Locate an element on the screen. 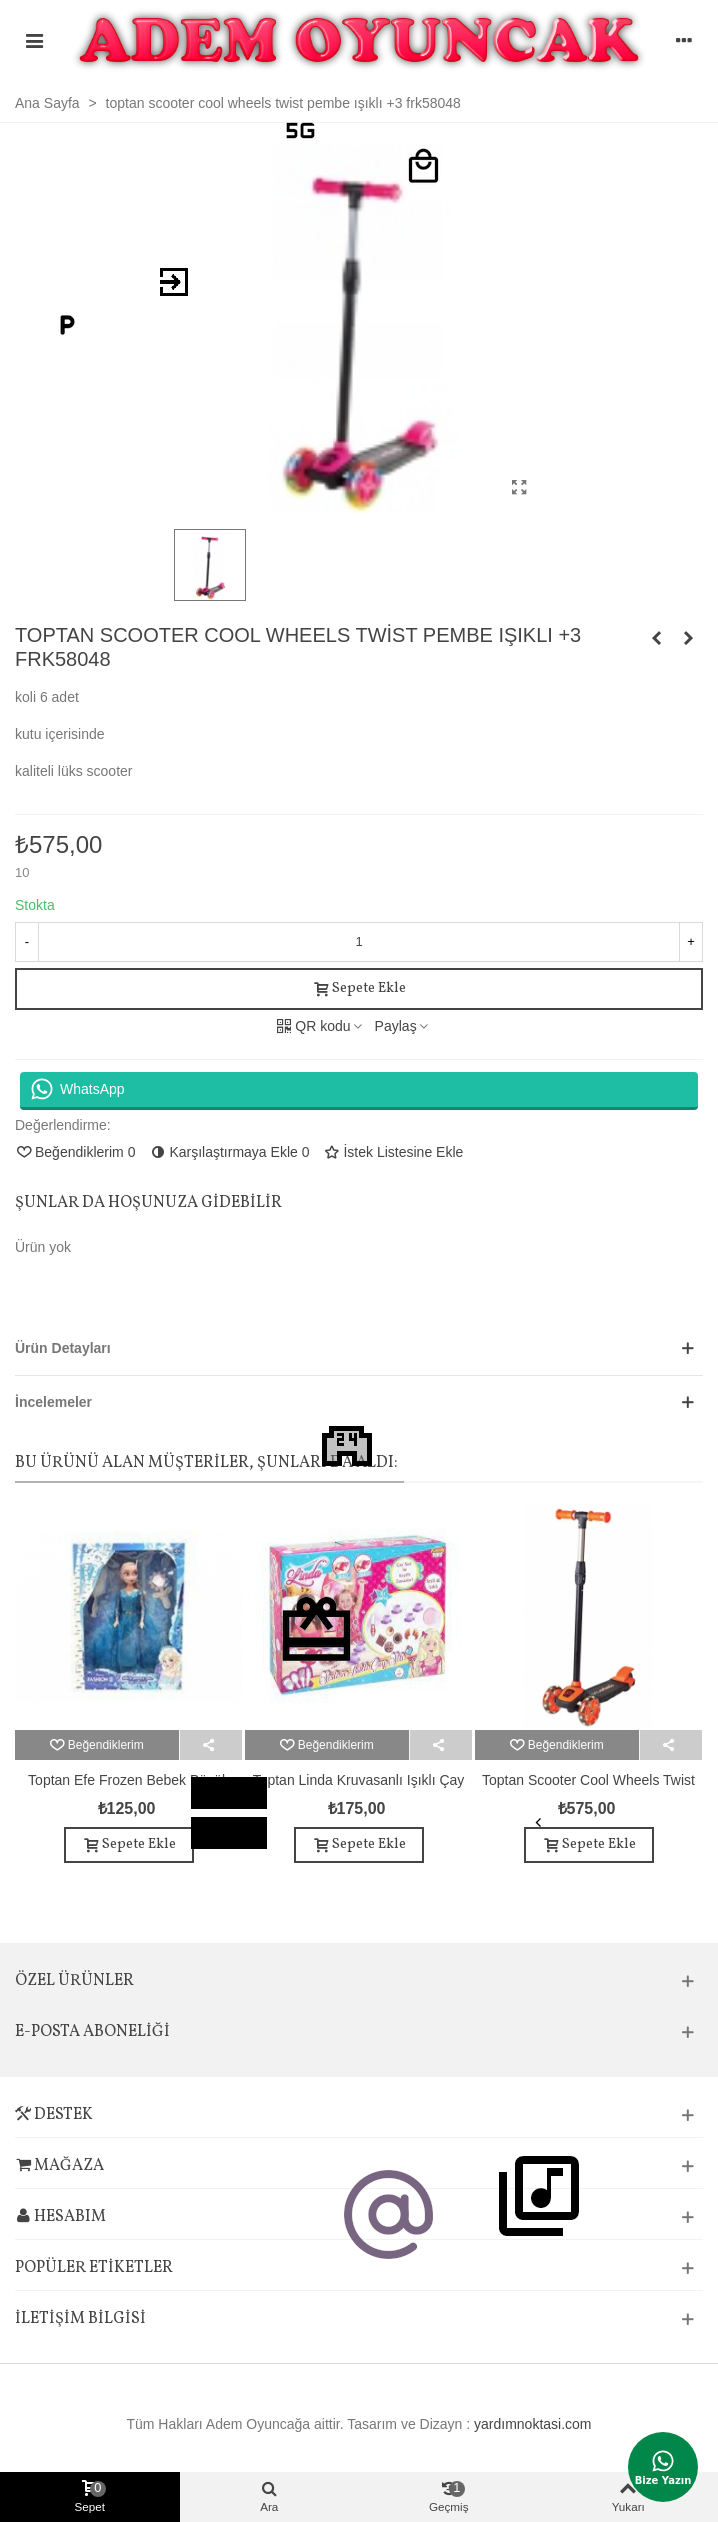  find nearby convenience stores is located at coordinates (347, 1446).